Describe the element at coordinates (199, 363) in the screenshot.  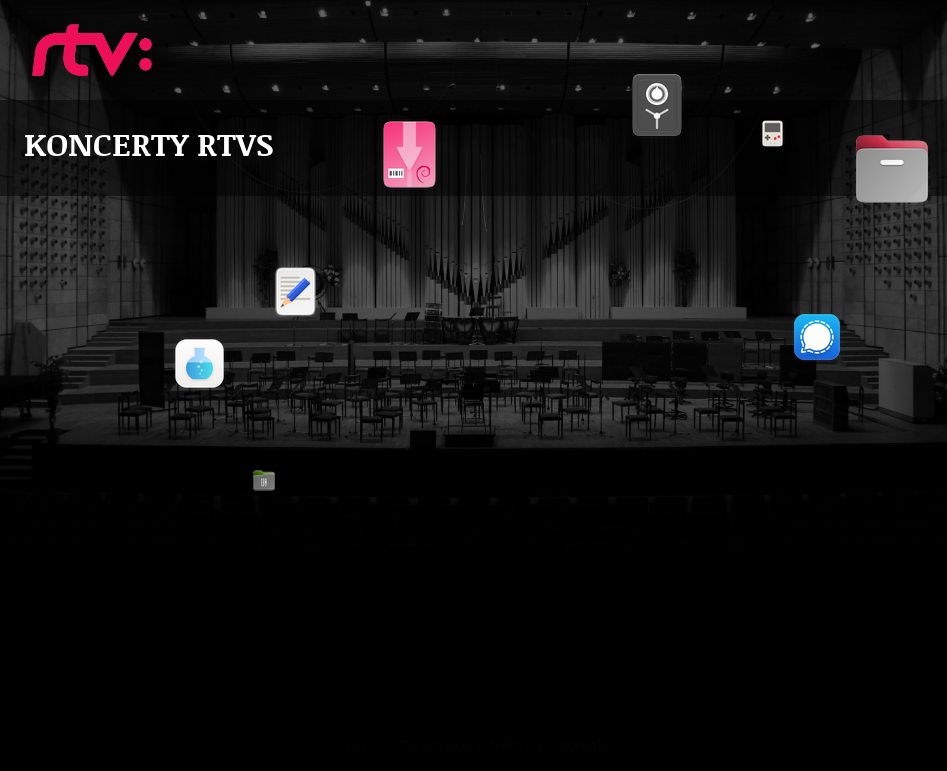
I see `open fluid app for creating site-specific browsers` at that location.